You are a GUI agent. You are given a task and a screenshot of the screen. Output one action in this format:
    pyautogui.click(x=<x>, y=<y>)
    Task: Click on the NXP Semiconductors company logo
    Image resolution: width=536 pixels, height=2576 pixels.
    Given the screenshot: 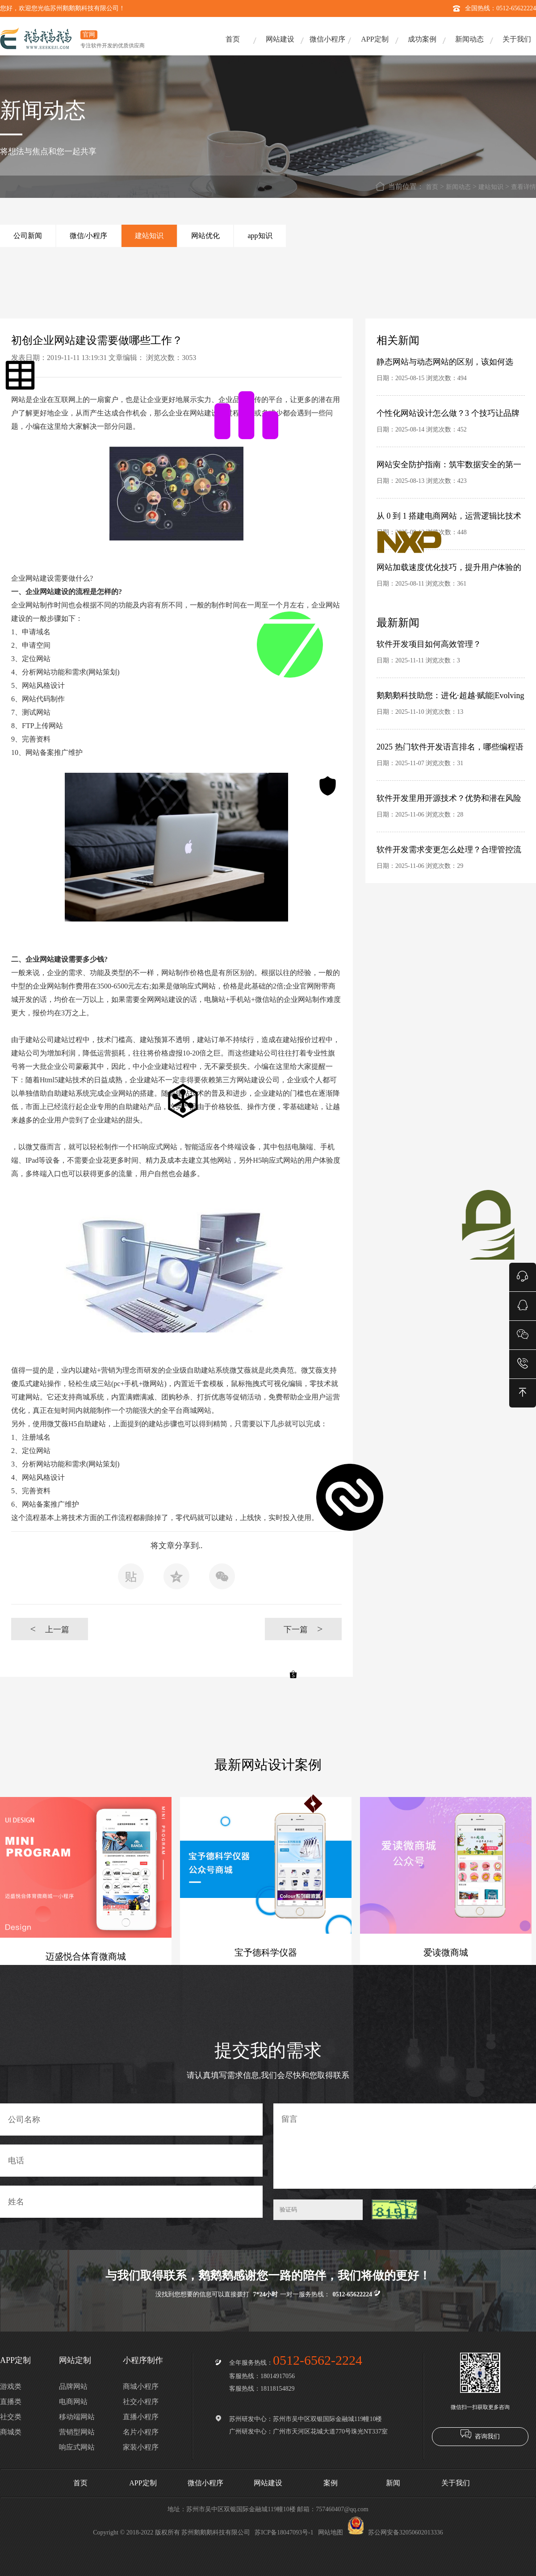 What is the action you would take?
    pyautogui.click(x=409, y=542)
    